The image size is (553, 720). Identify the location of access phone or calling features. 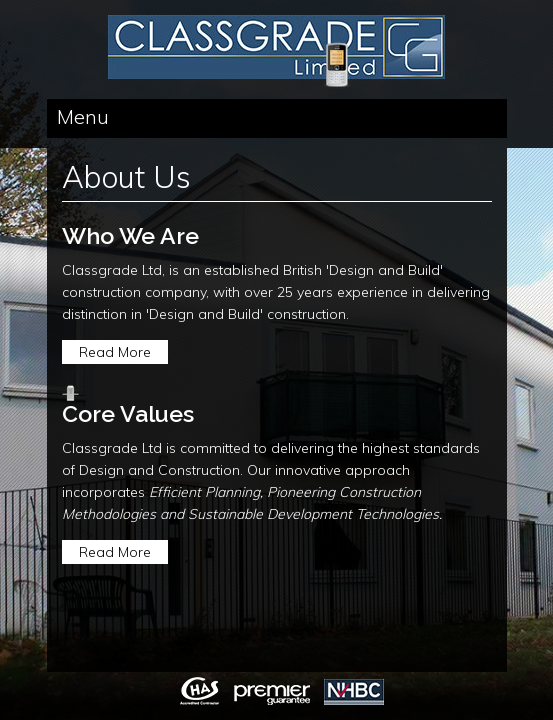
(337, 65).